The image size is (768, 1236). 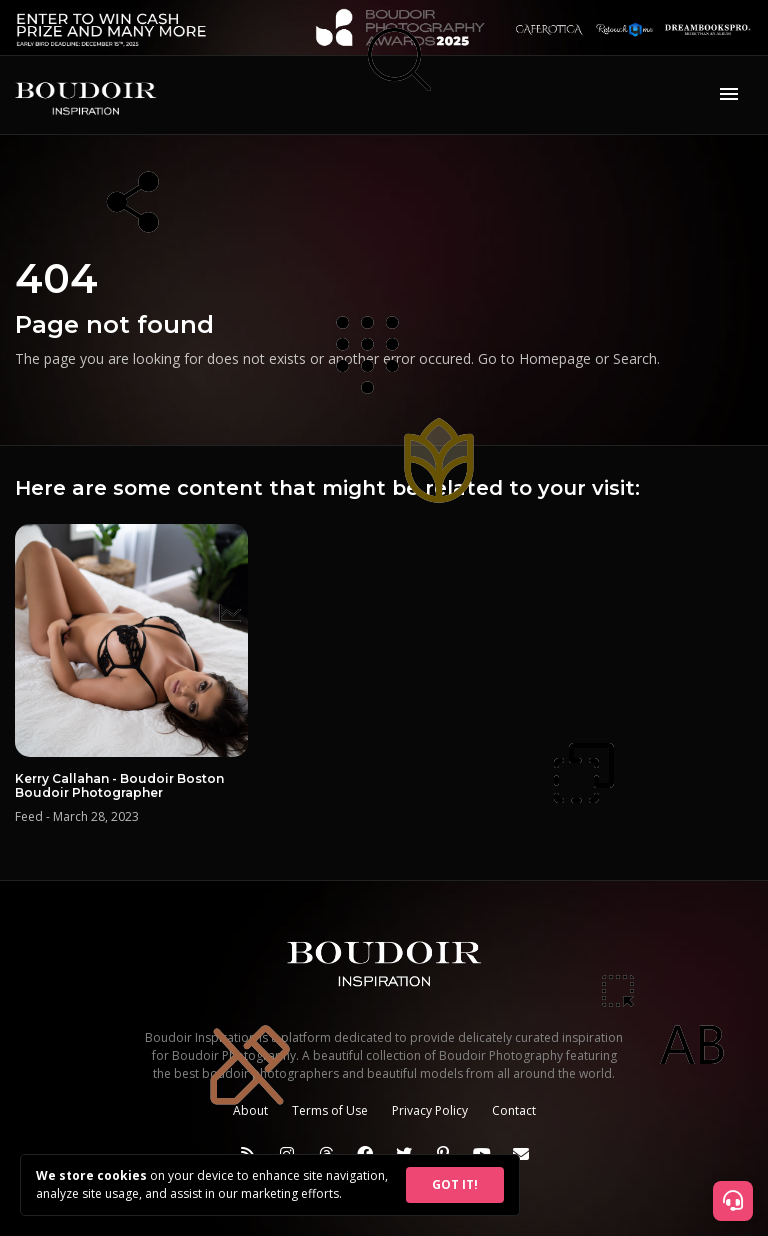 What do you see at coordinates (230, 613) in the screenshot?
I see `view analytics or statistics` at bounding box center [230, 613].